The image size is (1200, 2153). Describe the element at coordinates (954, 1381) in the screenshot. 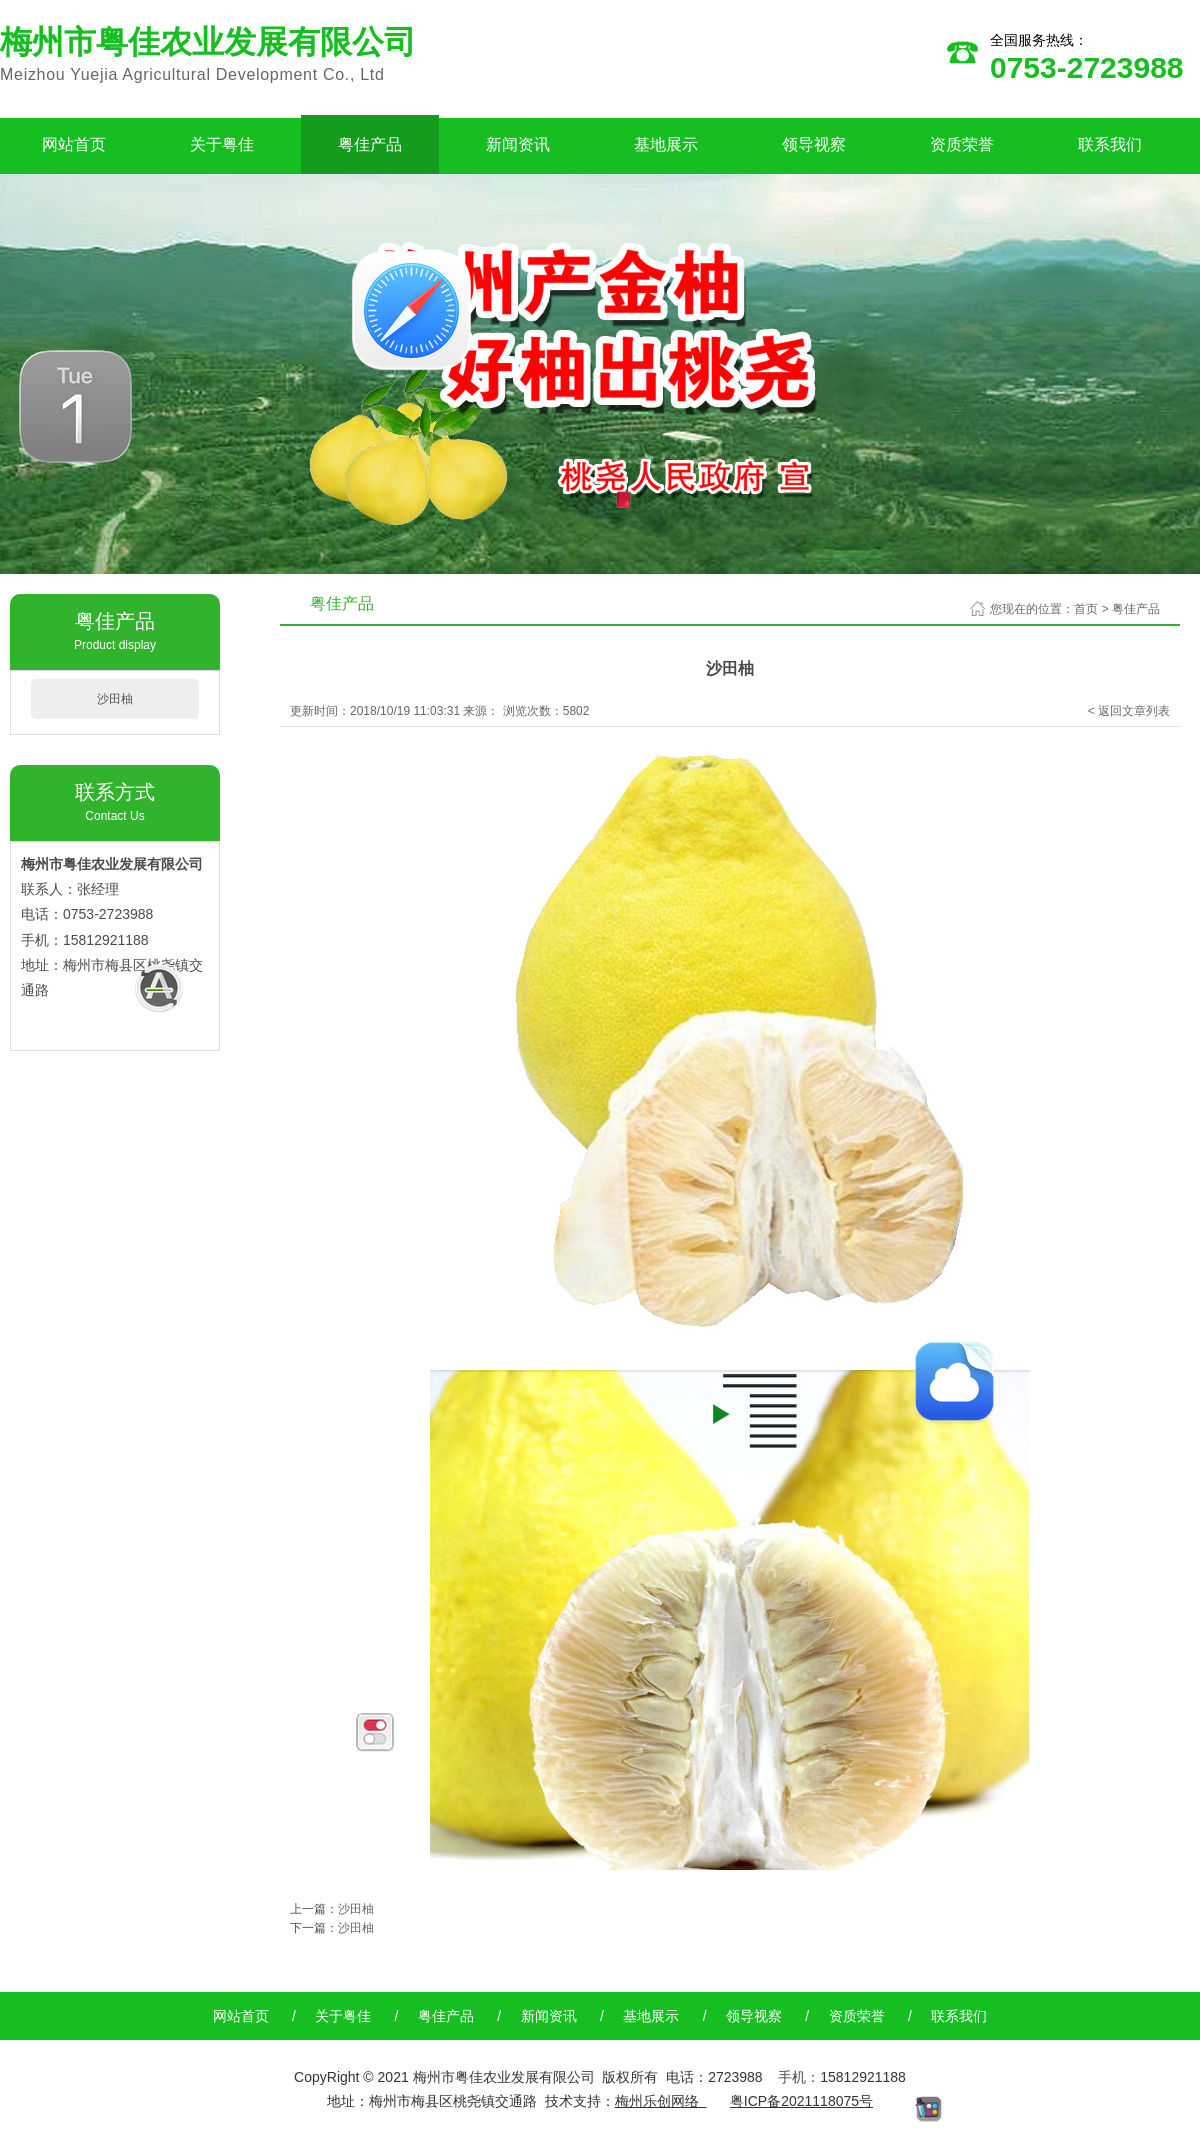

I see `manage web apps and progressive web applications` at that location.